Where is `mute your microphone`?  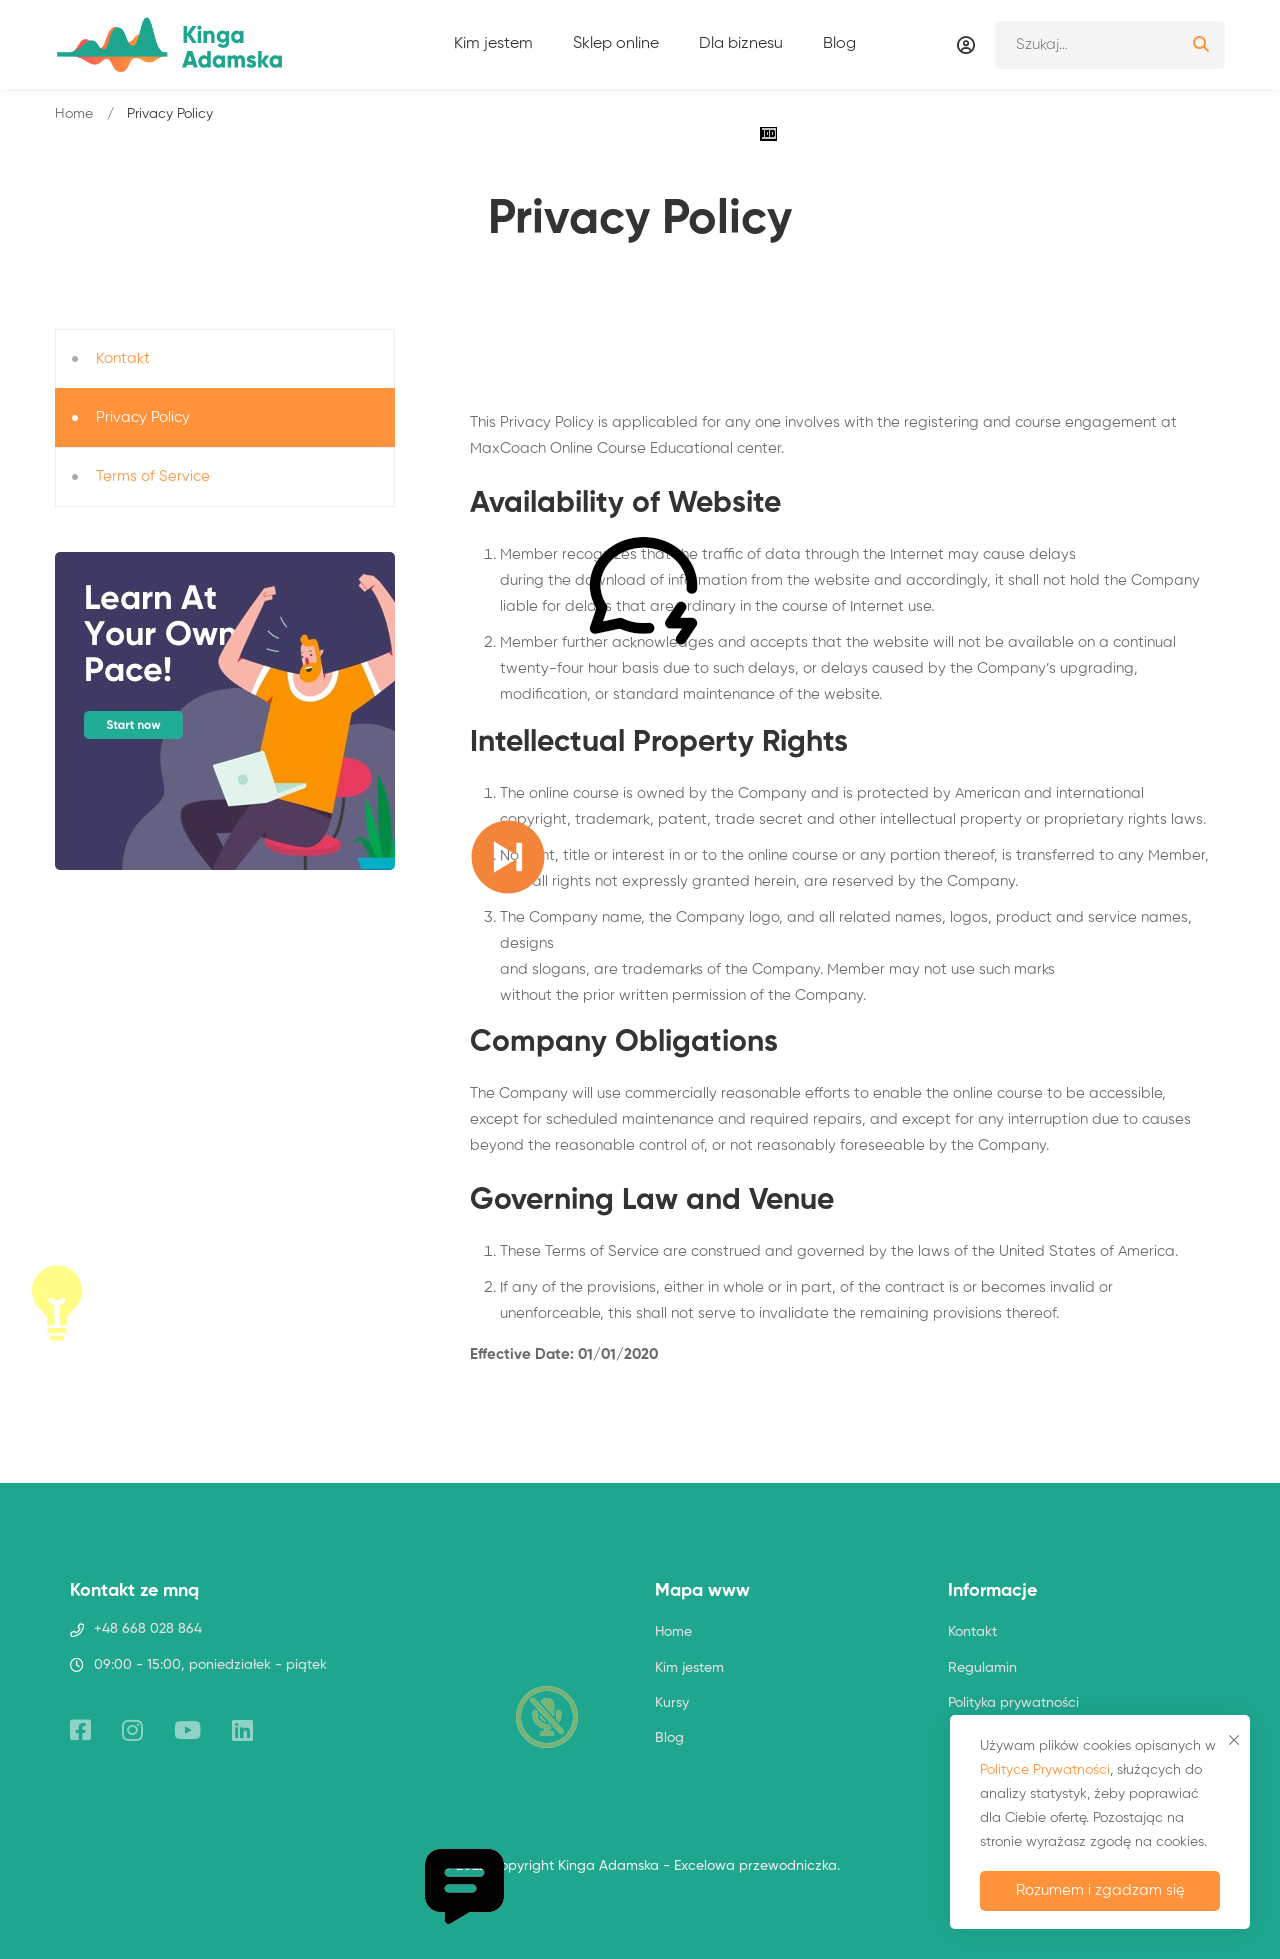 mute your microphone is located at coordinates (547, 1717).